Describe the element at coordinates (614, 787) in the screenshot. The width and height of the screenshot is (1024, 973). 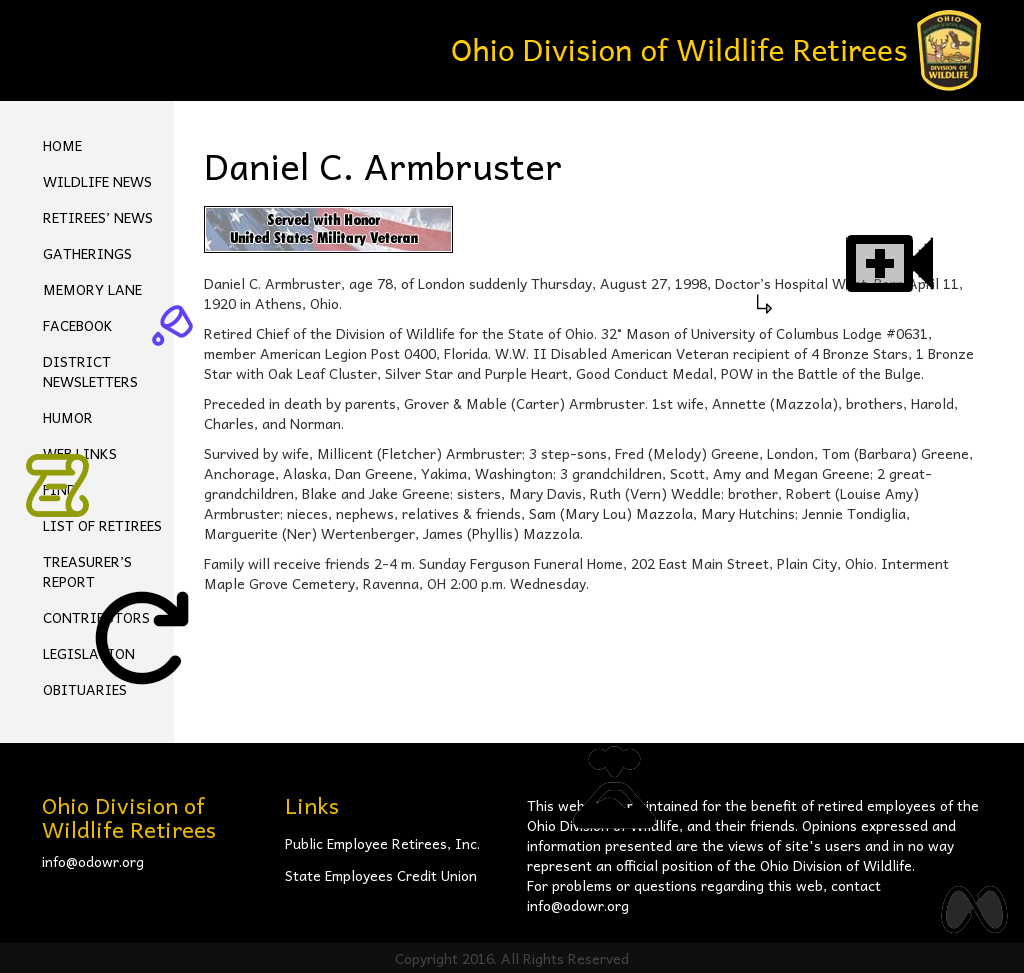
I see `indicates volcanic or geothermal activity` at that location.